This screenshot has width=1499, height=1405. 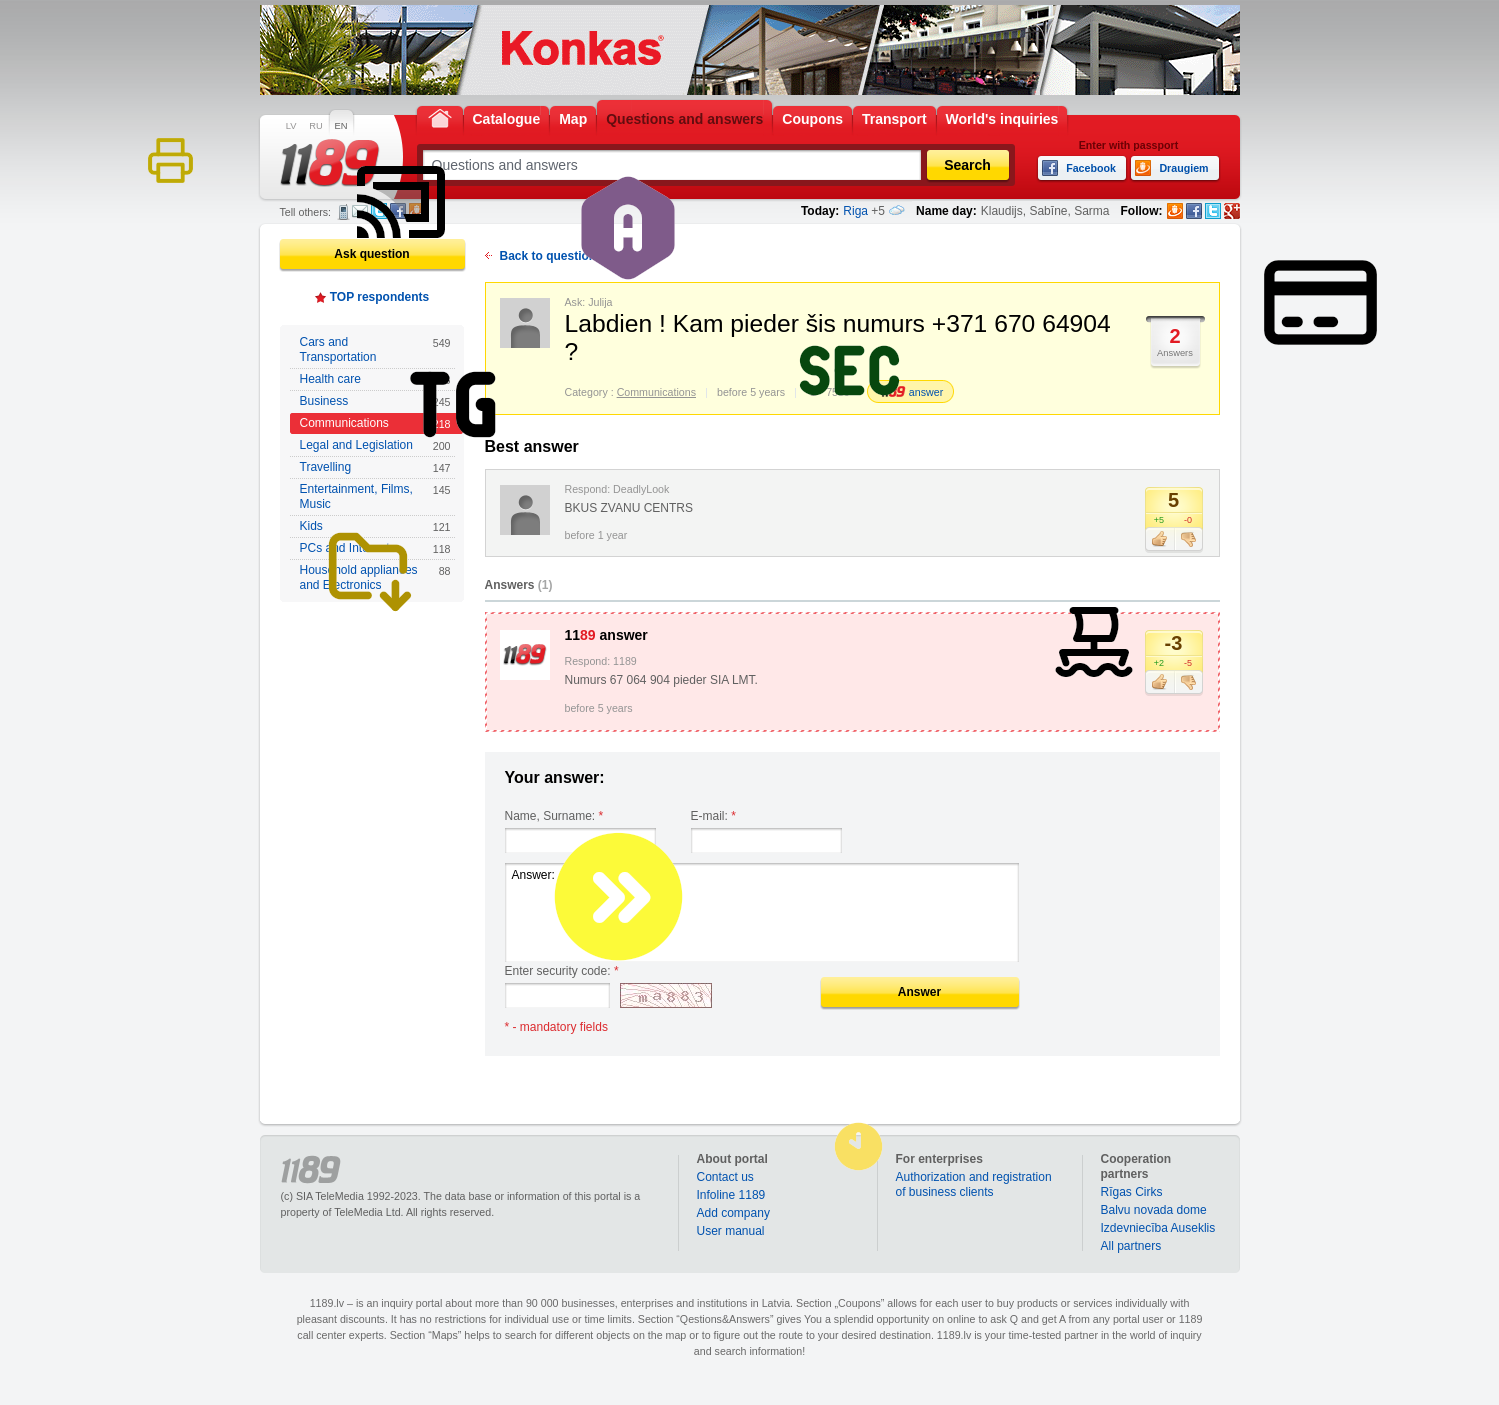 What do you see at coordinates (170, 160) in the screenshot?
I see `print the current document` at bounding box center [170, 160].